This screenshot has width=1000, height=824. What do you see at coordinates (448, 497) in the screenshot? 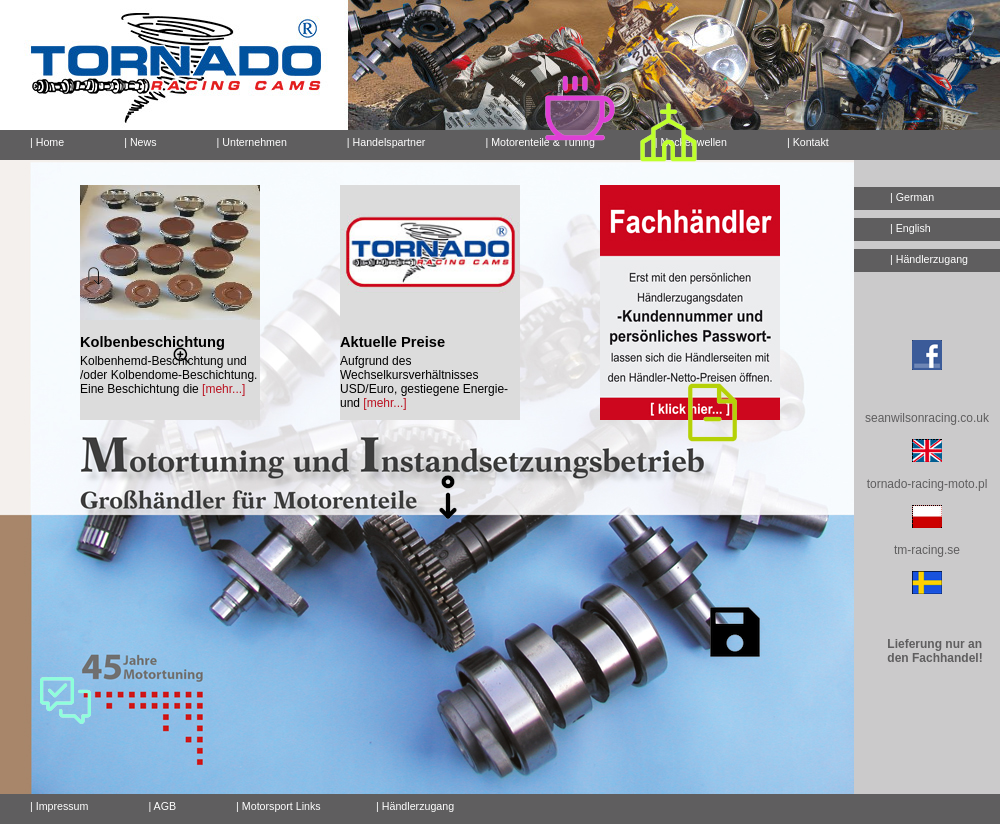
I see `move item down in a list` at bounding box center [448, 497].